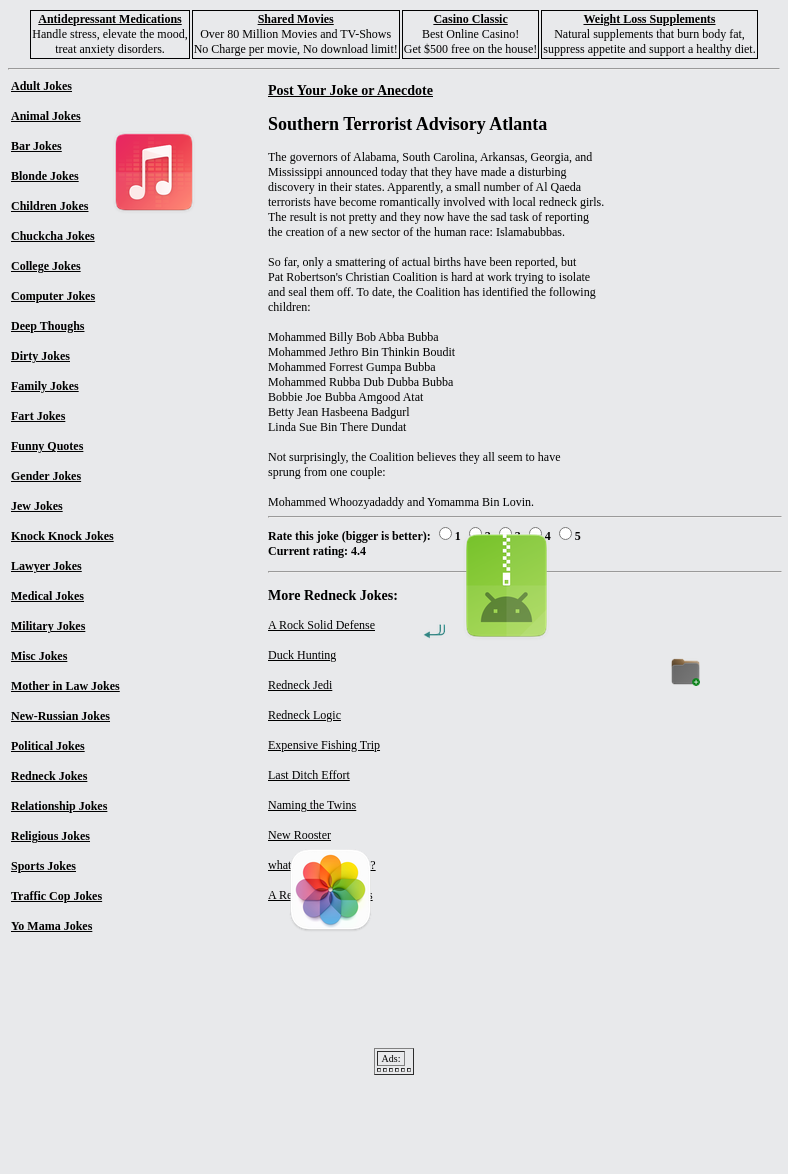  Describe the element at coordinates (434, 630) in the screenshot. I see `reply to all recipients of an email` at that location.